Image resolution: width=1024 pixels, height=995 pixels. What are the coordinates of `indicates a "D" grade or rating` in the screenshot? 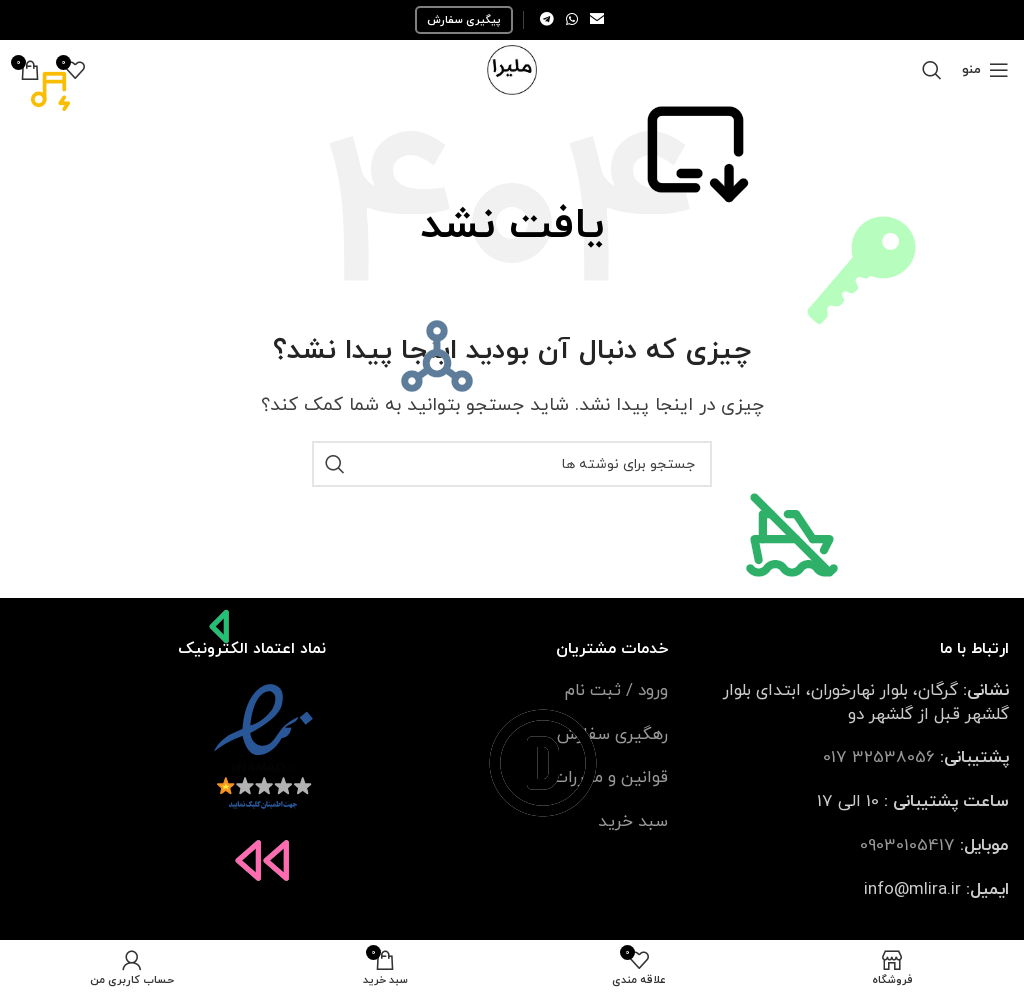 It's located at (543, 763).